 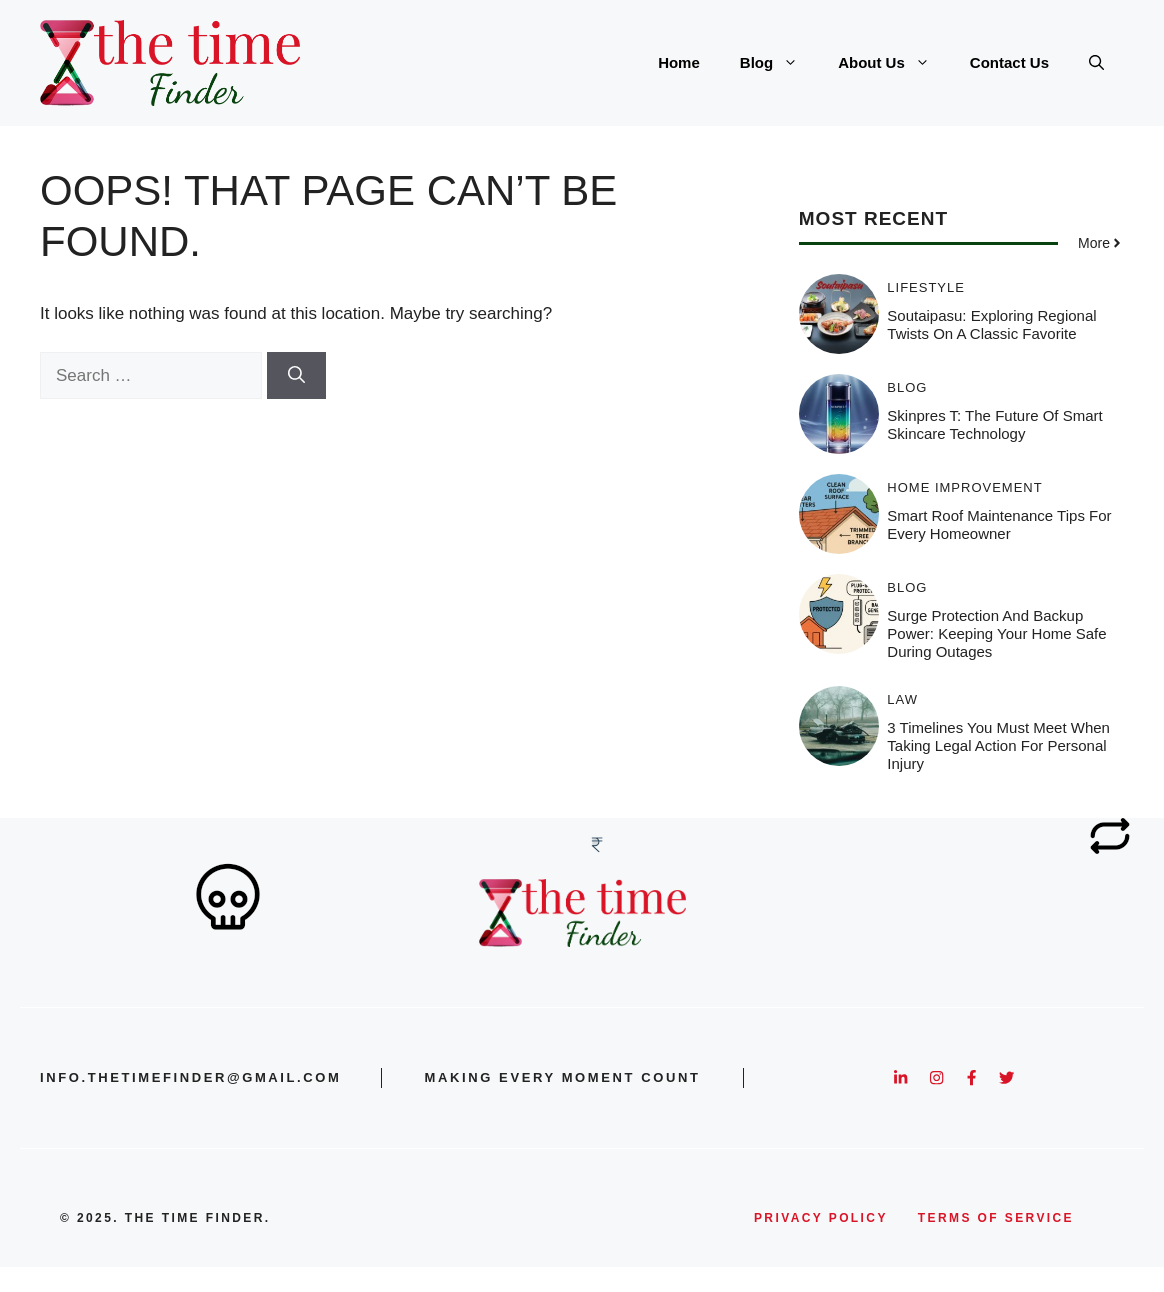 I want to click on view prices in Indian rupees, so click(x=596, y=844).